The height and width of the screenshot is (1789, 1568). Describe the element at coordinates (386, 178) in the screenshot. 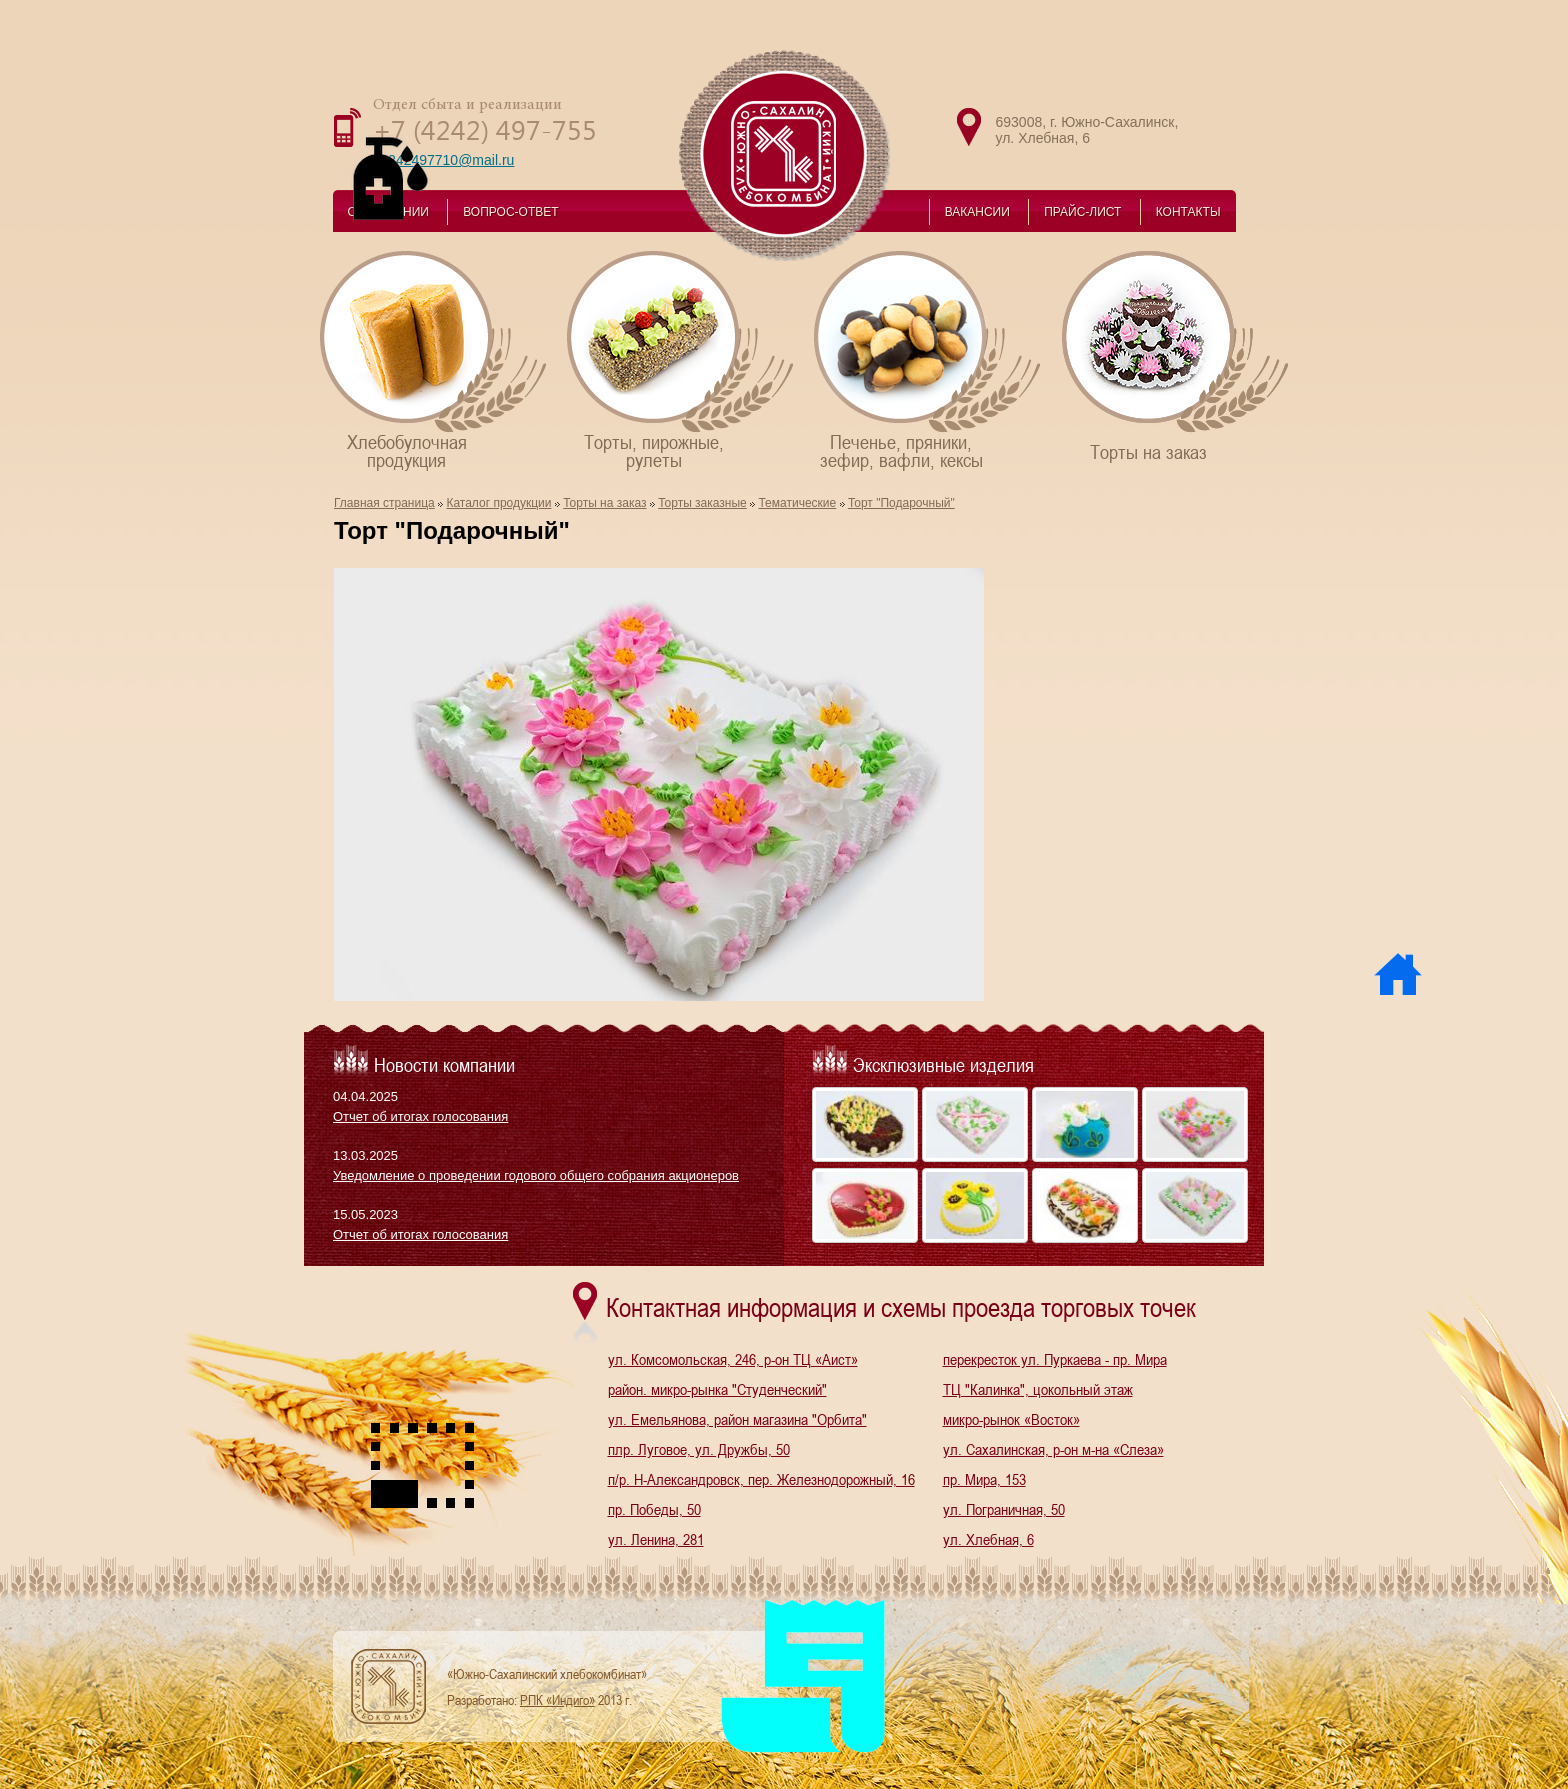

I see `access hand sanitizer station location` at that location.